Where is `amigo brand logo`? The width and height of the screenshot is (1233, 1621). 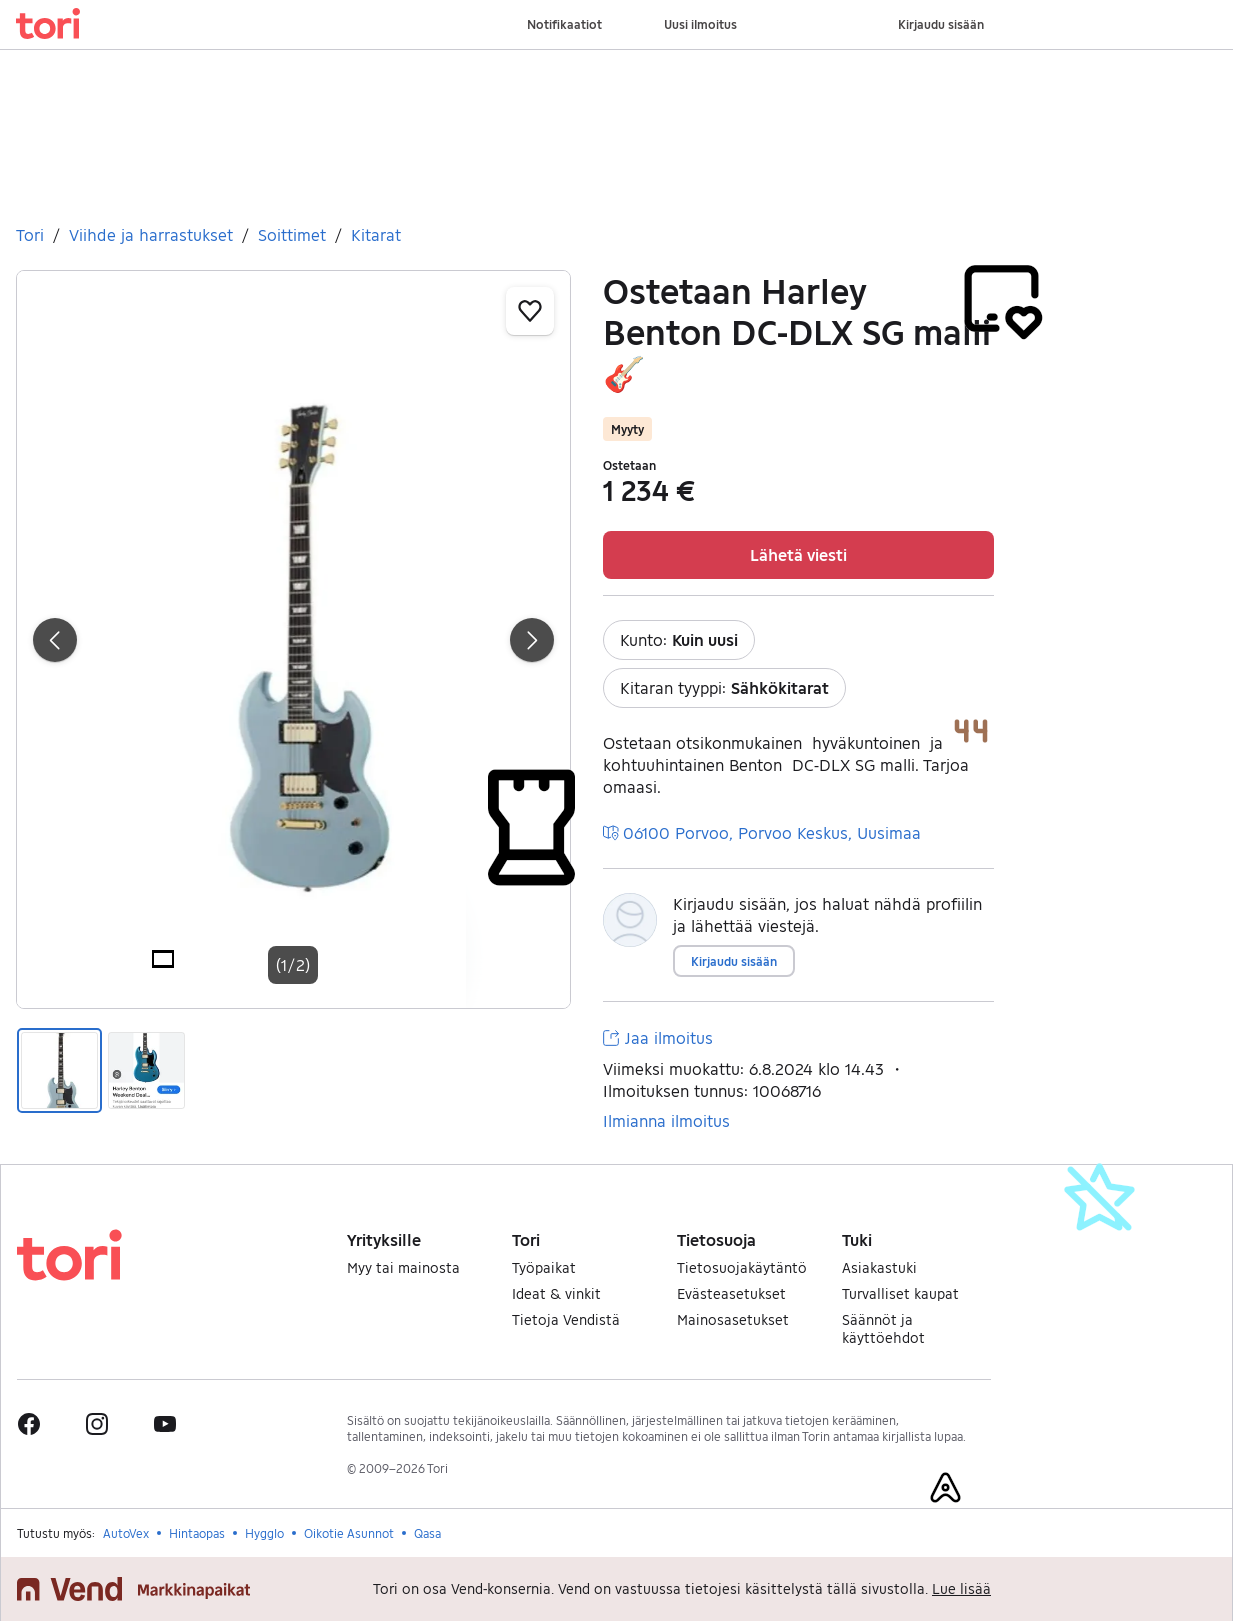 amigo brand logo is located at coordinates (945, 1487).